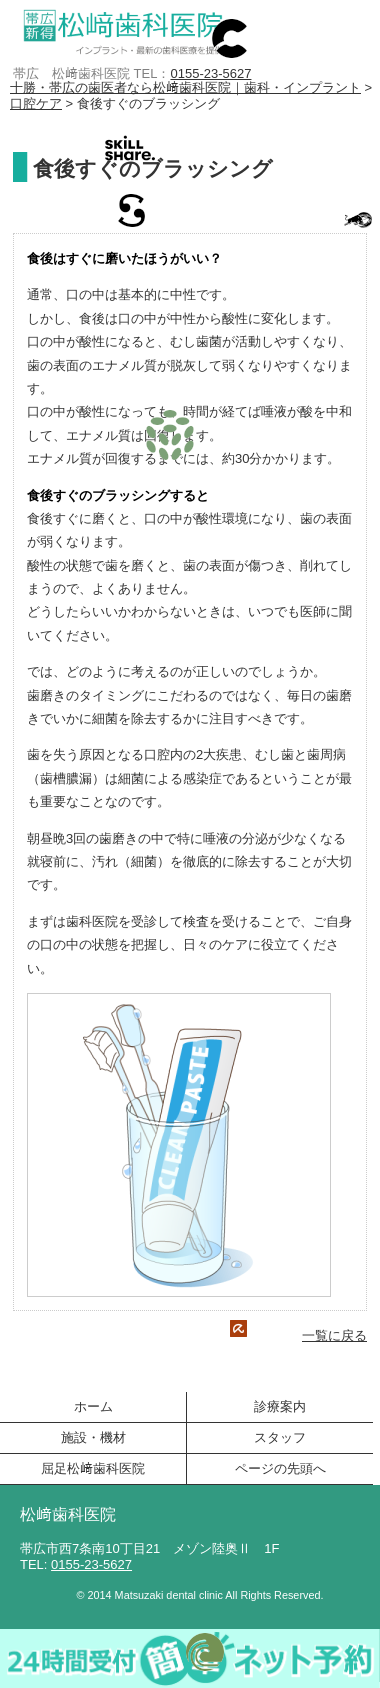 Image resolution: width=380 pixels, height=1688 pixels. I want to click on open the Scribd app, so click(131, 210).